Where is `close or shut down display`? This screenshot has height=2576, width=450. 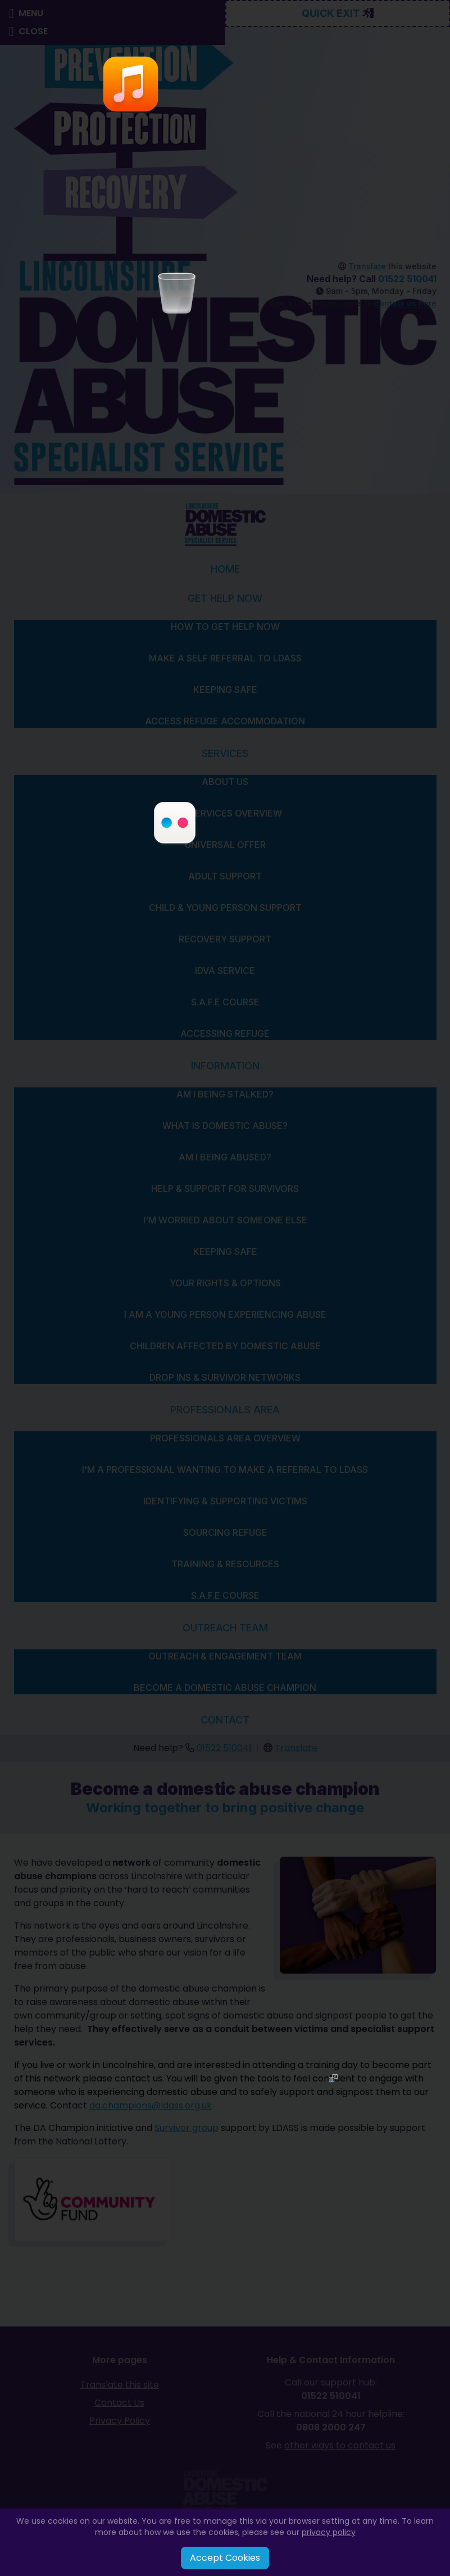
close or shut down display is located at coordinates (333, 2078).